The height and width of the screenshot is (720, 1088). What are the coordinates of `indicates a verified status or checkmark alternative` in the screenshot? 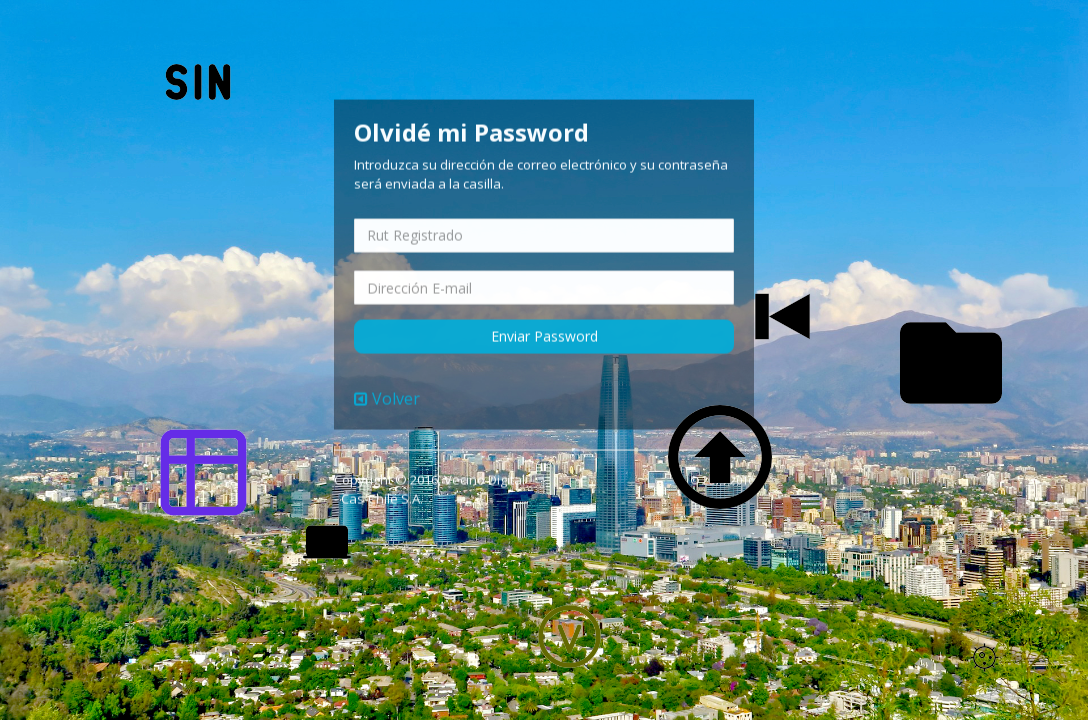 It's located at (569, 636).